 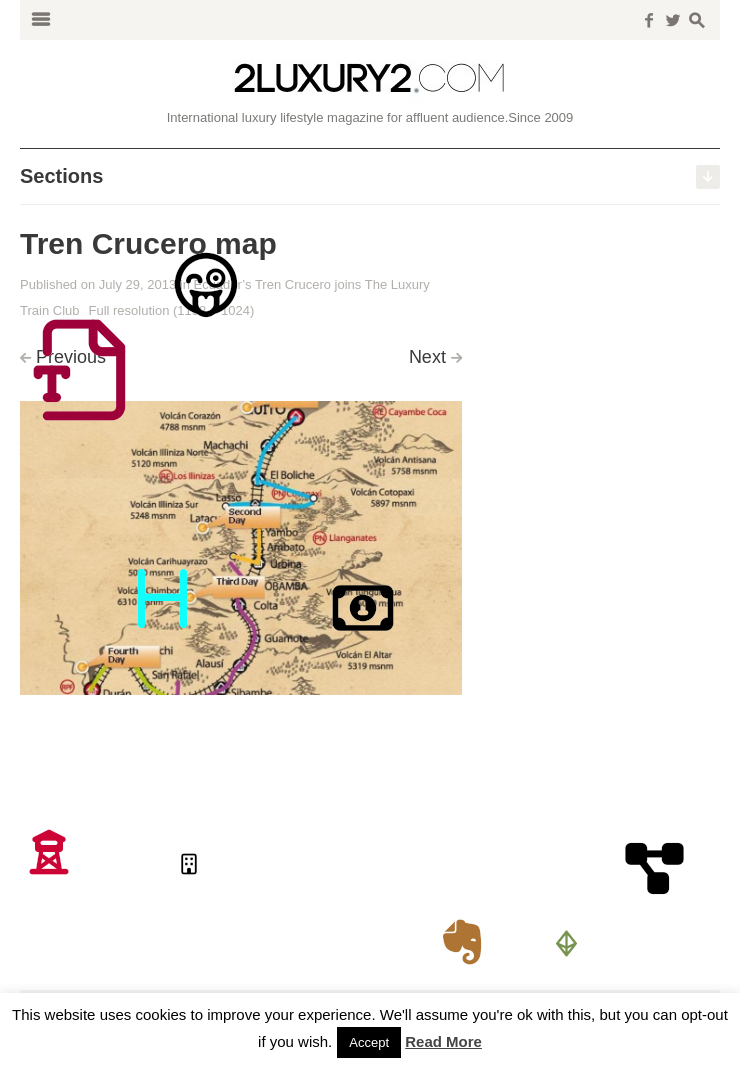 I want to click on ethereum cryptocurrency symbol, so click(x=566, y=943).